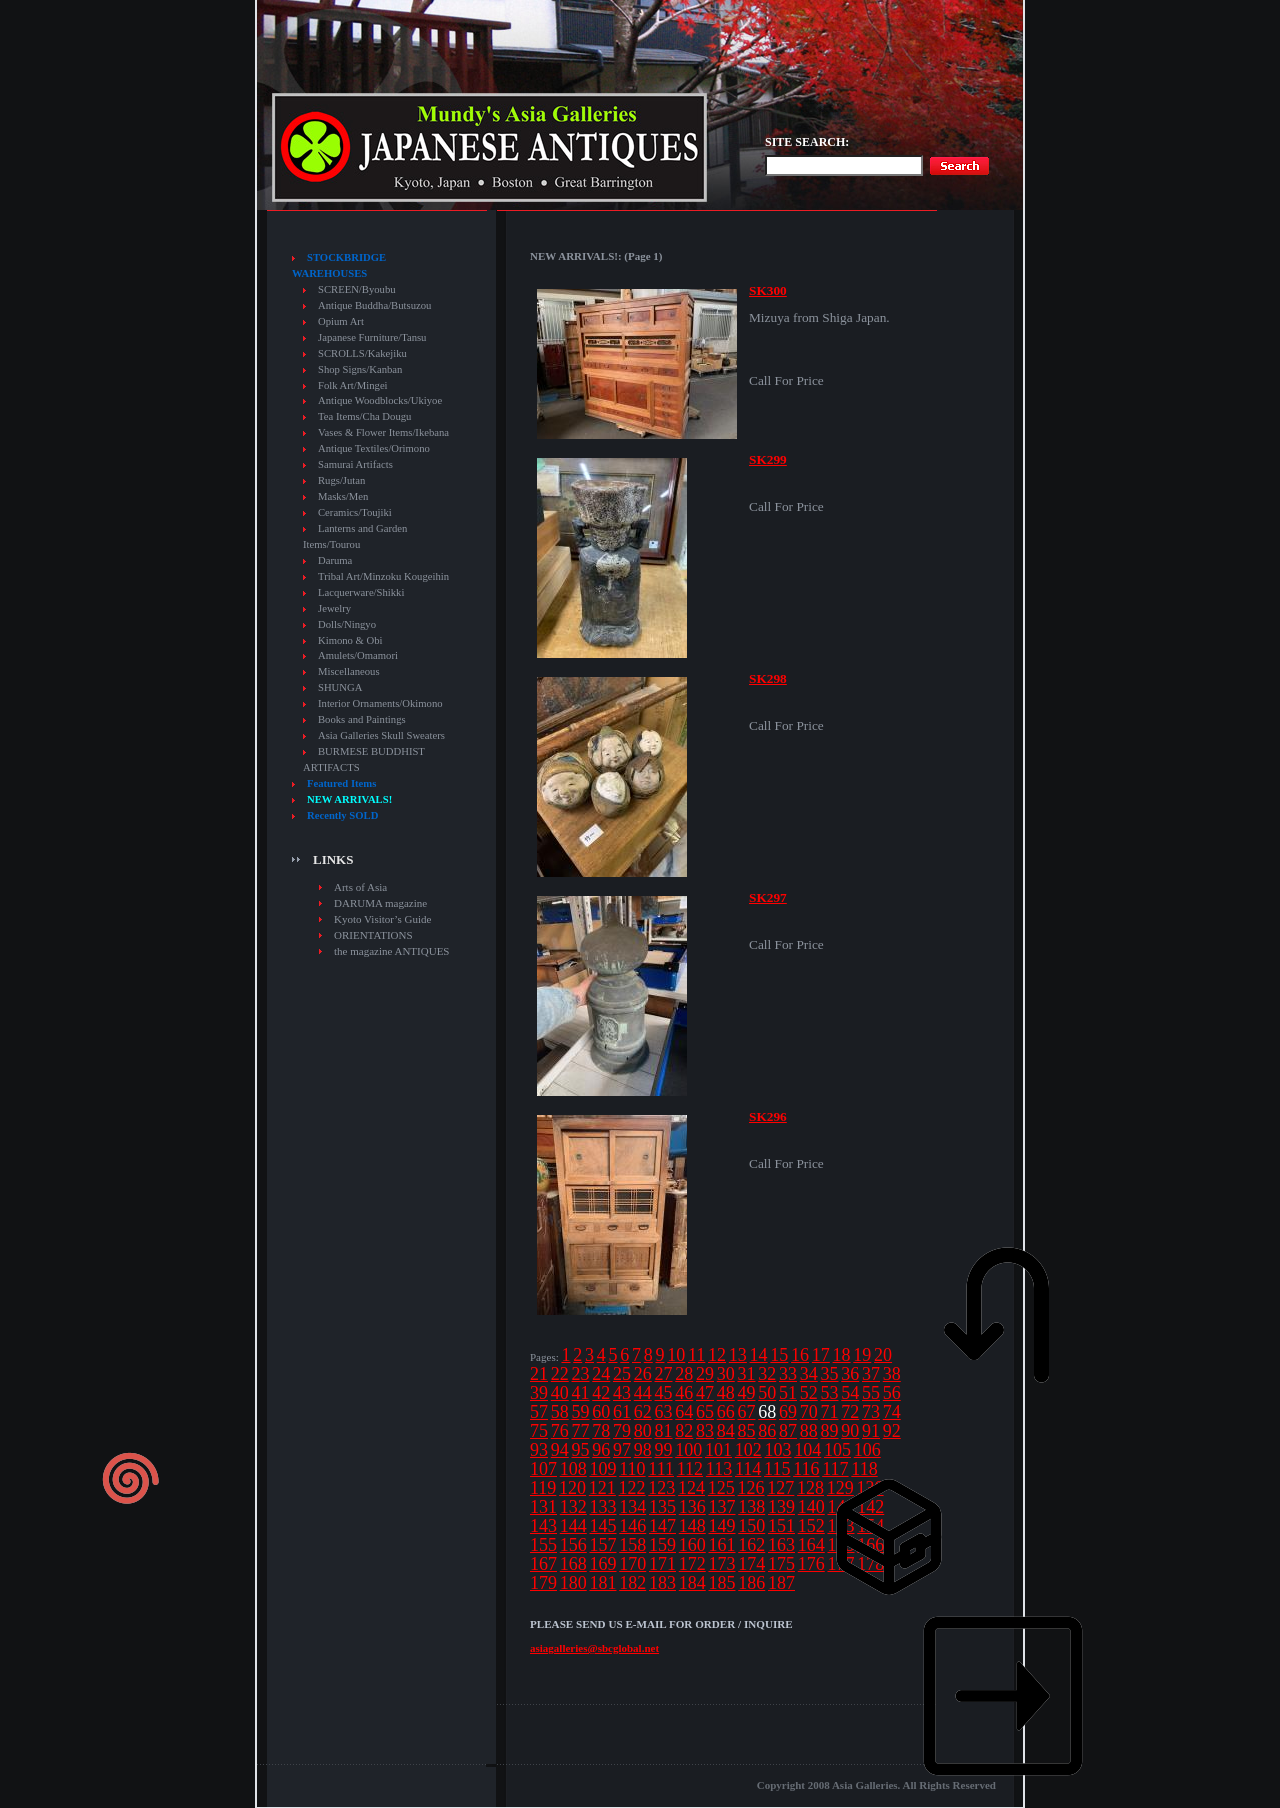  Describe the element at coordinates (128, 1479) in the screenshot. I see `indicates loading or processing in progress` at that location.